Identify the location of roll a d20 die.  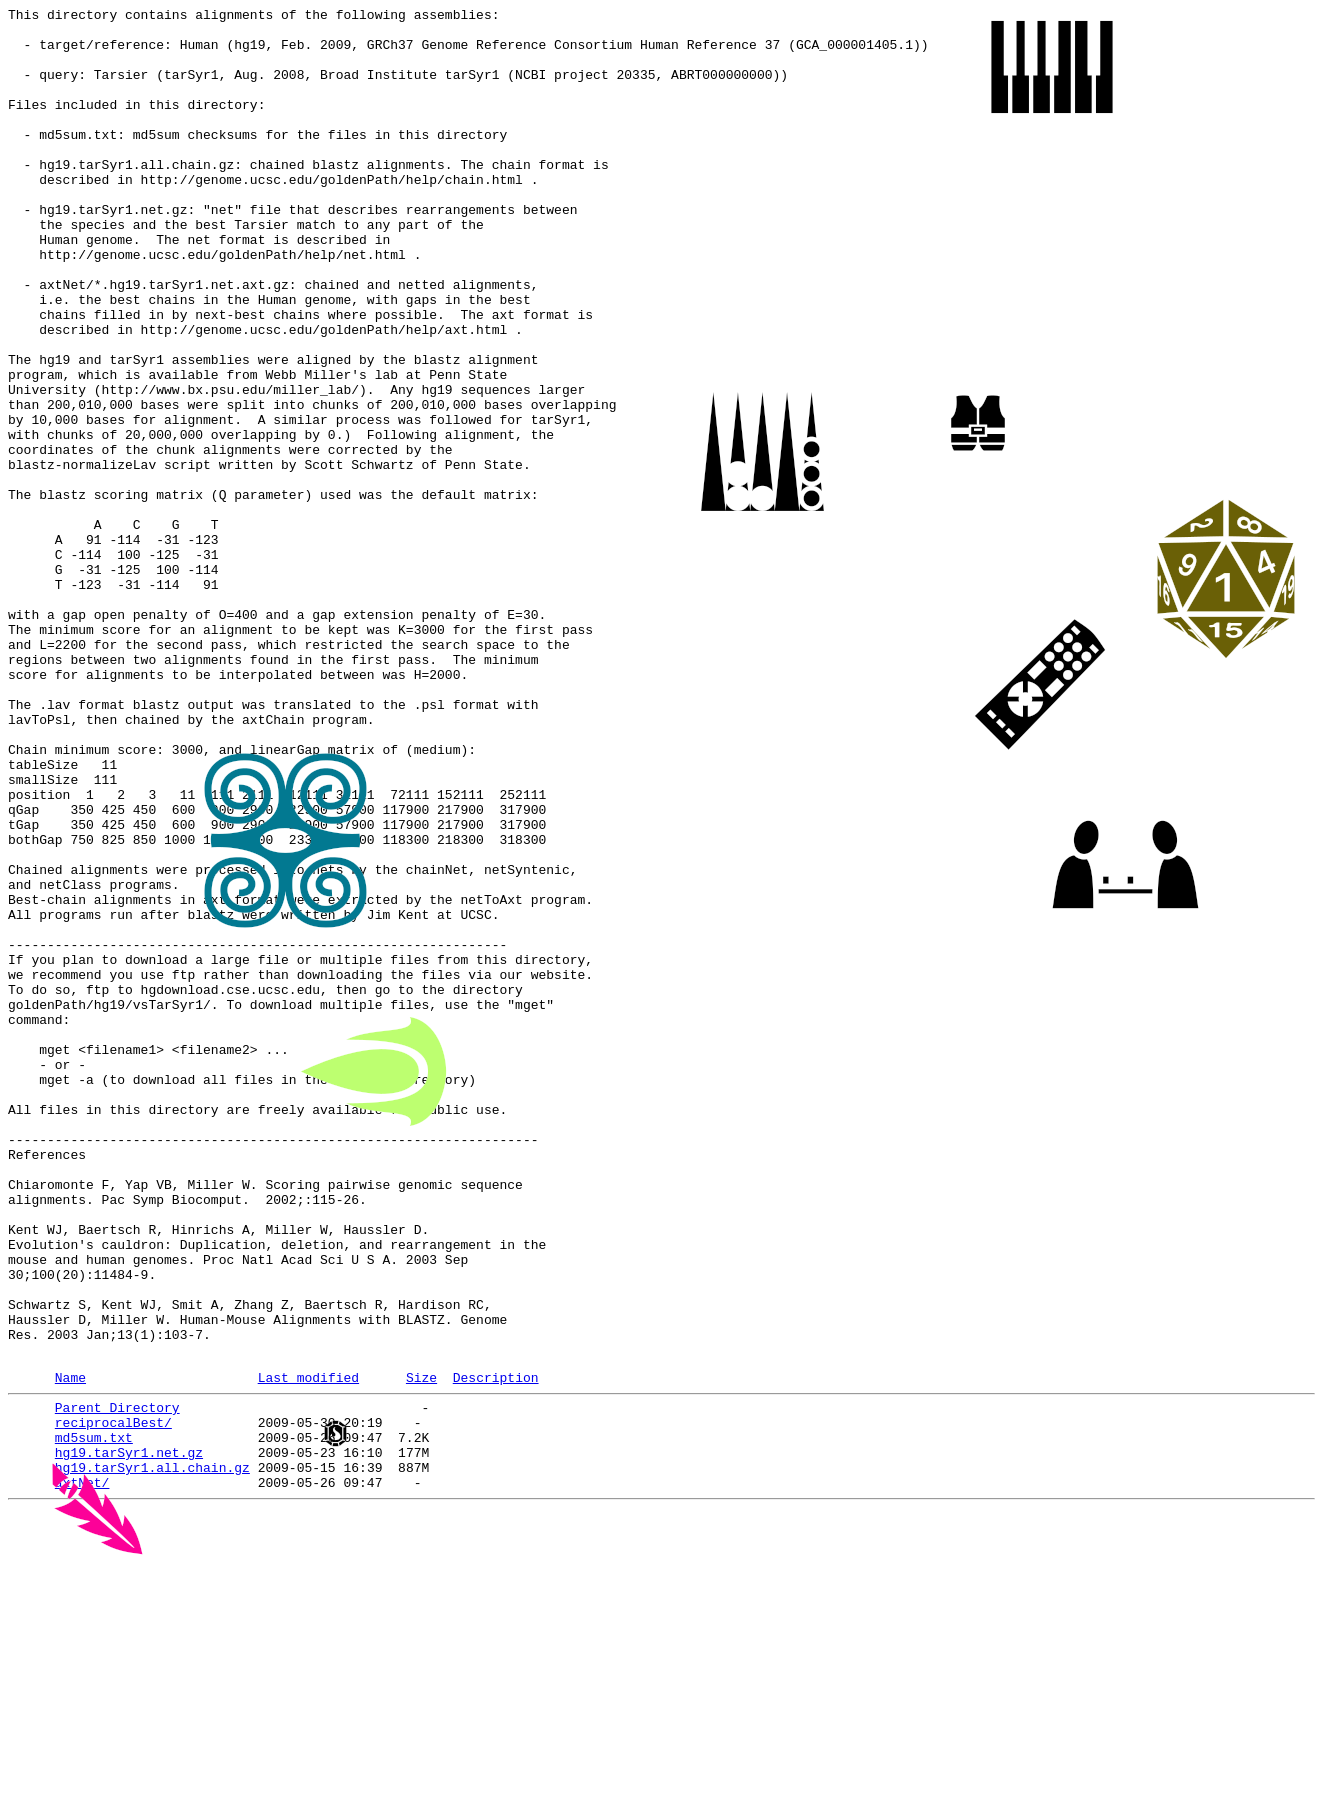
(1226, 579).